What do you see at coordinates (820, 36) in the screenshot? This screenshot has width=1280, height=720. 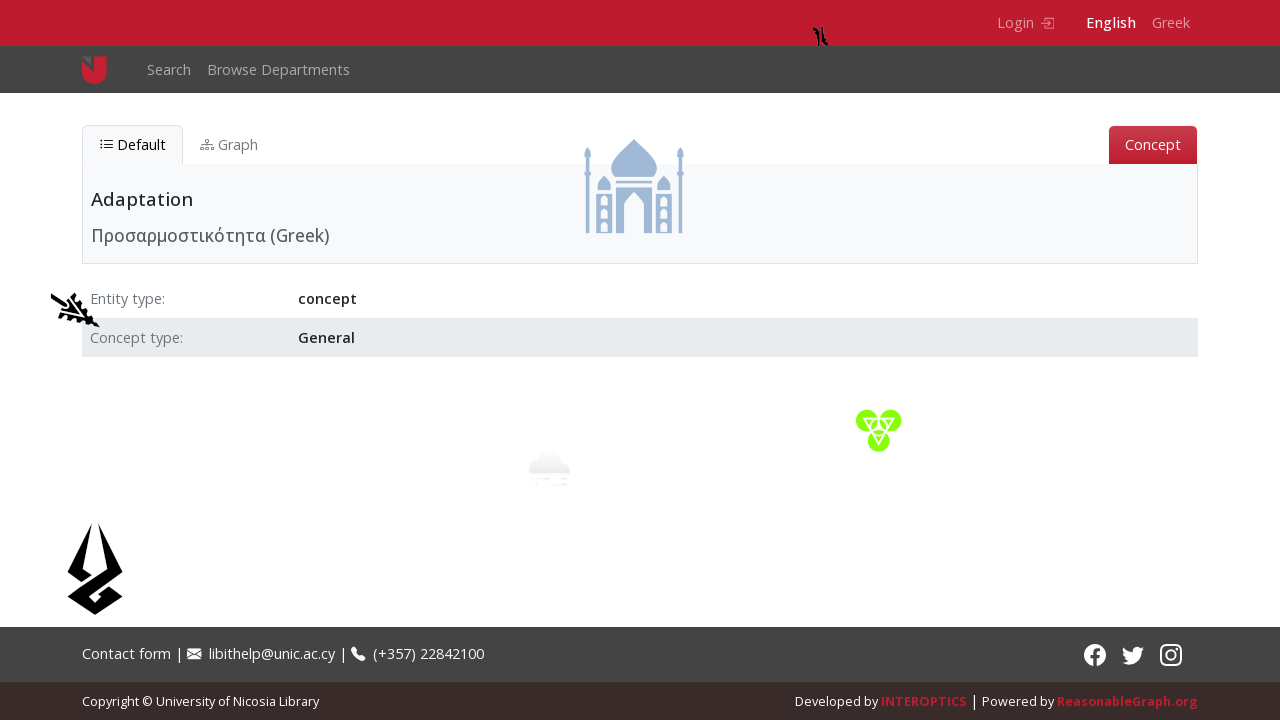 I see `challenge another player to a duel` at bounding box center [820, 36].